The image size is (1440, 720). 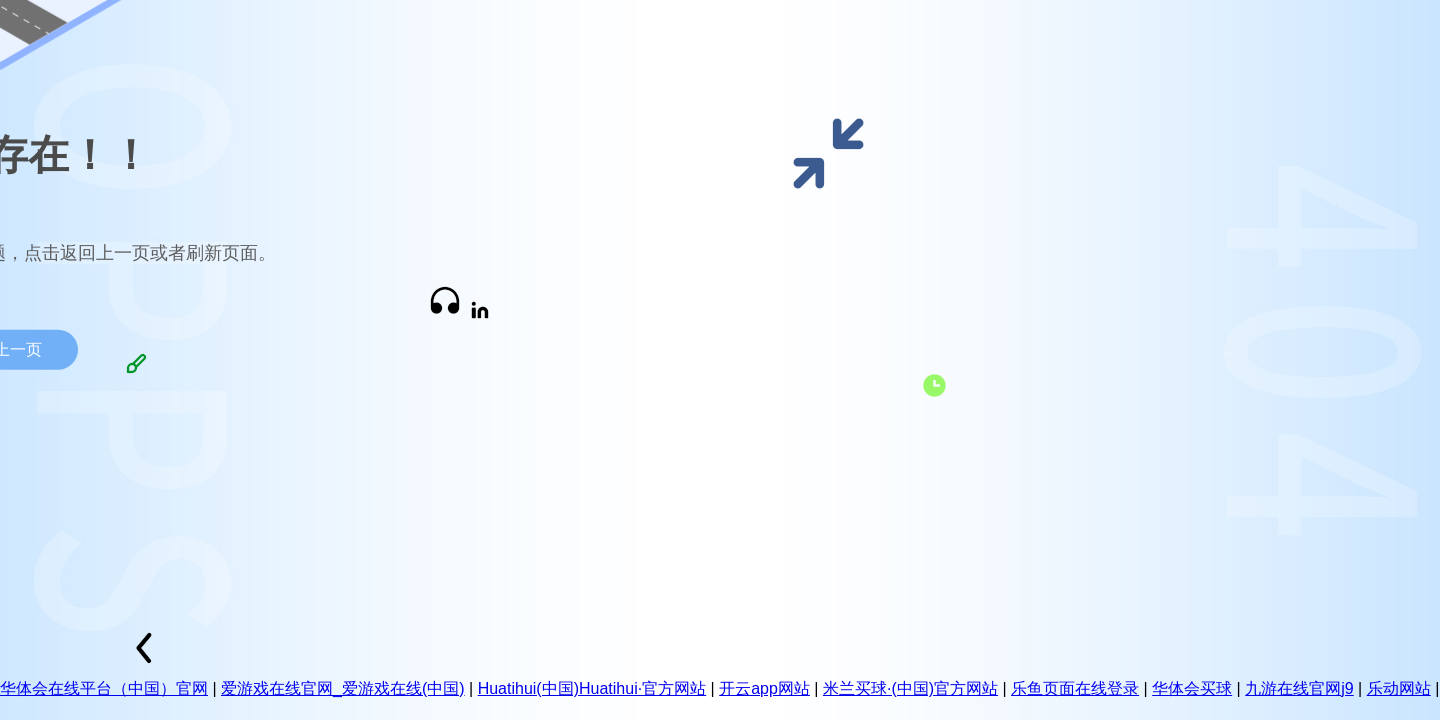 I want to click on listen to audio or music, so click(x=445, y=301).